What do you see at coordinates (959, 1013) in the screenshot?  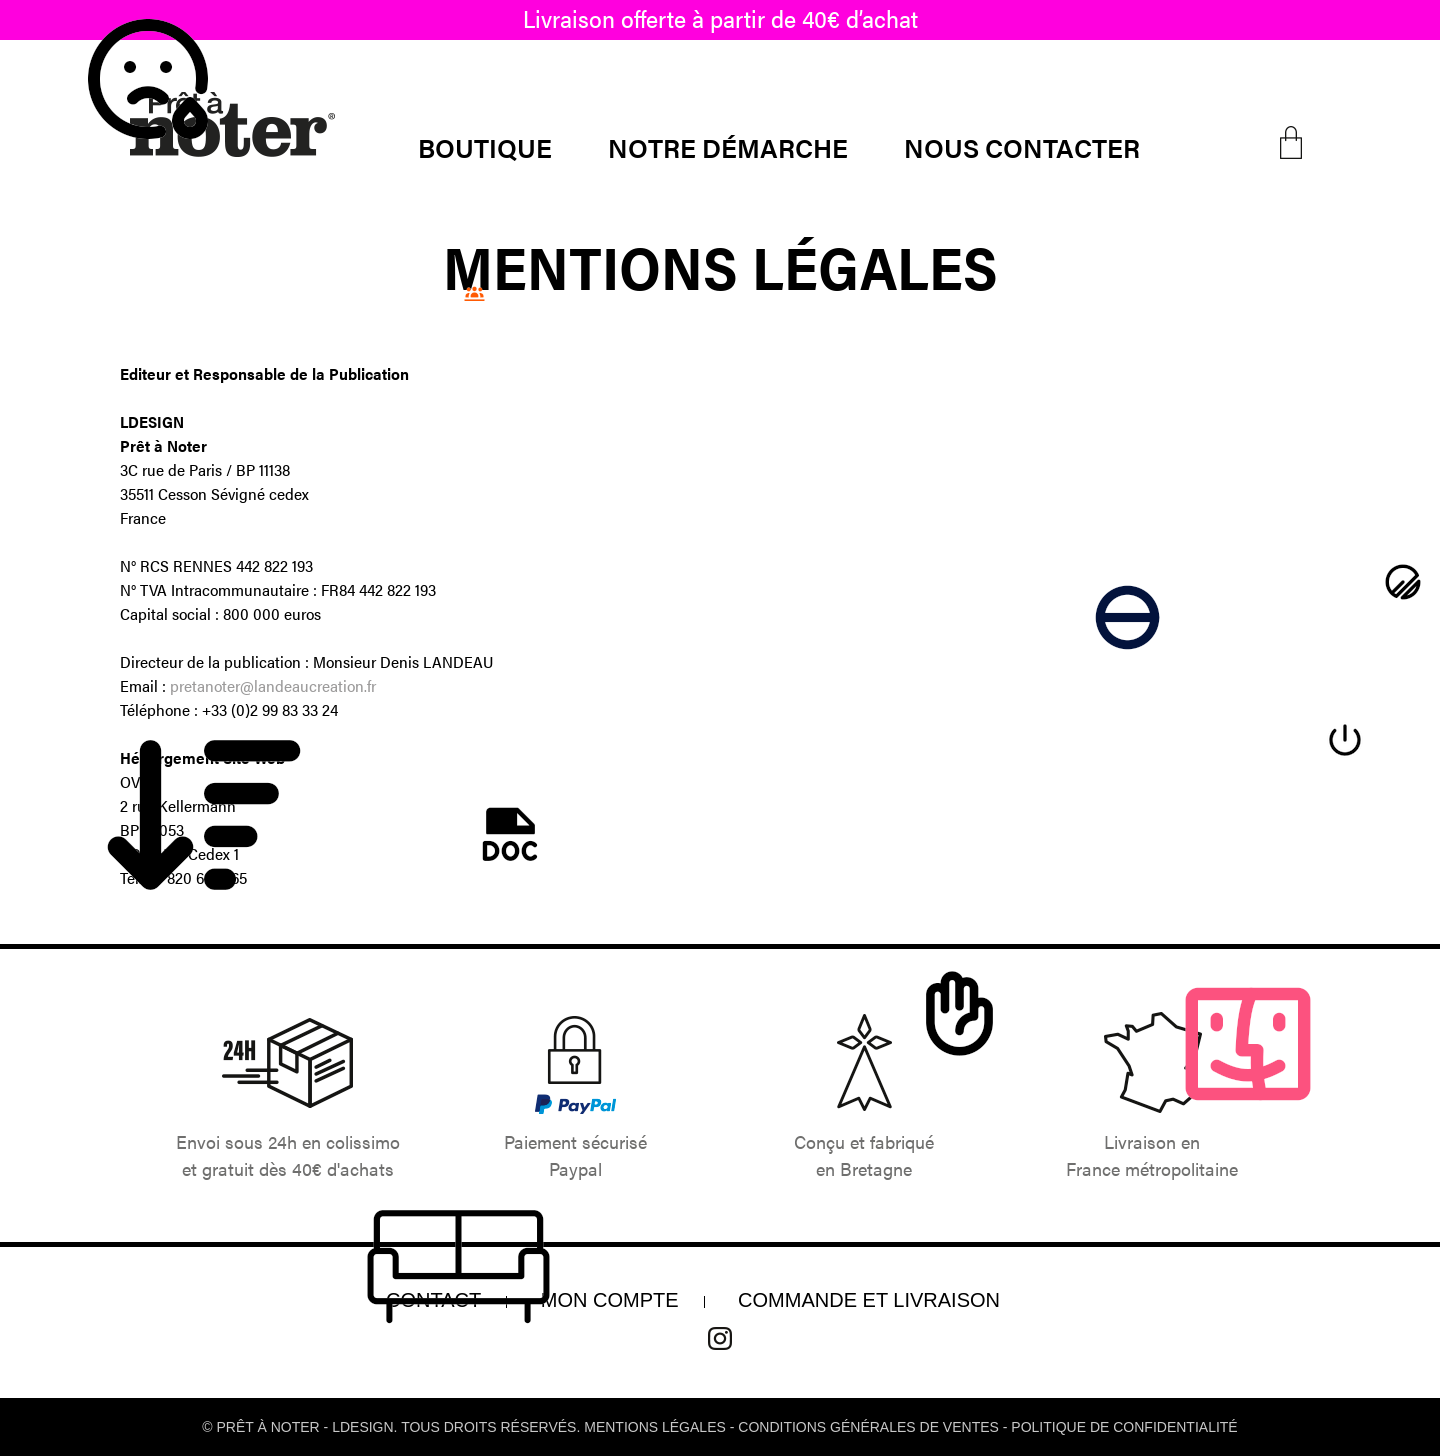 I see `stop or pause an action` at bounding box center [959, 1013].